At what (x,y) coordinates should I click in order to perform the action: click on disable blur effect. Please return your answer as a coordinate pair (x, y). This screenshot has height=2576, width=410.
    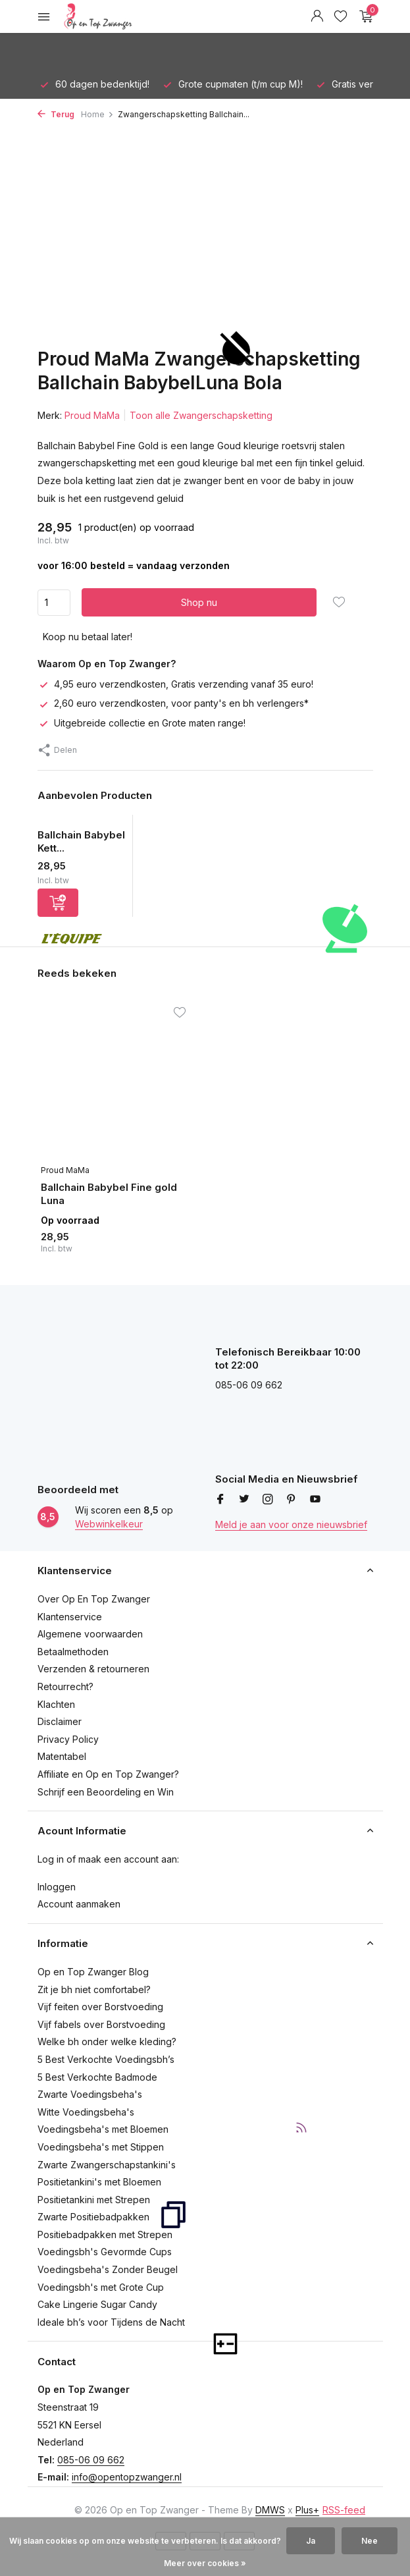
    Looking at the image, I should click on (236, 349).